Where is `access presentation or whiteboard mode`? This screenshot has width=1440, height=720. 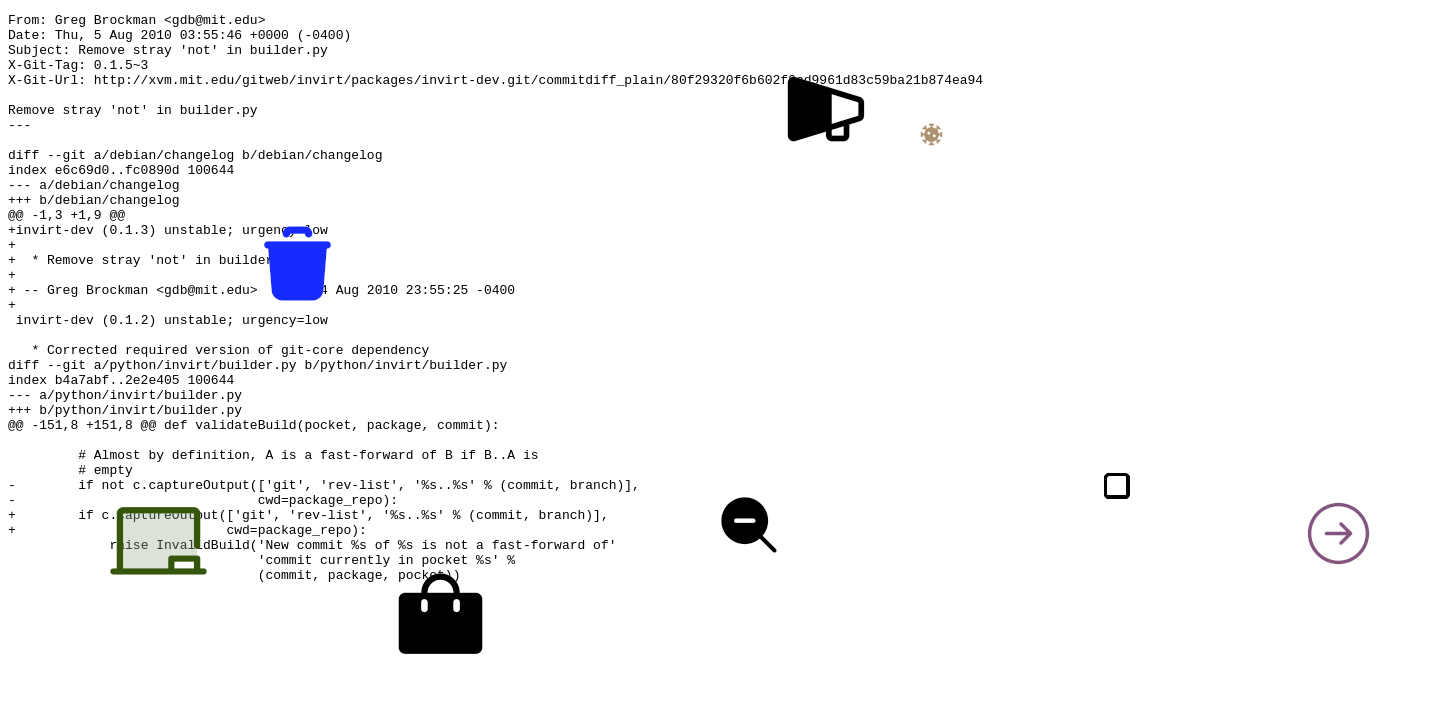
access presentation or whiteboard mode is located at coordinates (158, 542).